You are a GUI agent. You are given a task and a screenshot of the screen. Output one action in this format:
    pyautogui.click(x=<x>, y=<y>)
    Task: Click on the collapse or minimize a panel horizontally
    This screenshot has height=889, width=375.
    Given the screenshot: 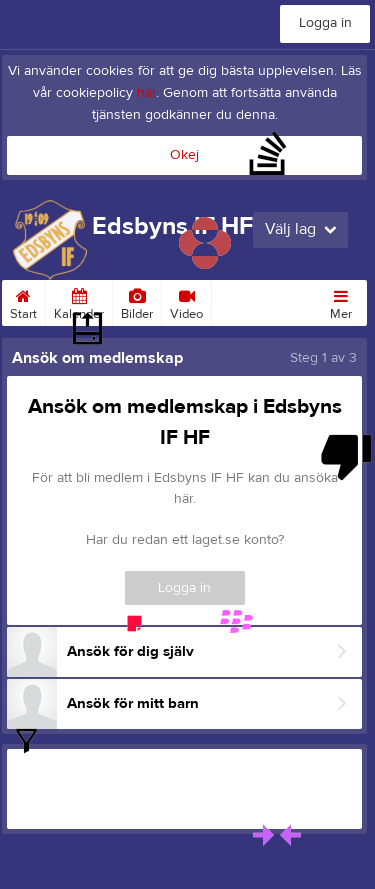 What is the action you would take?
    pyautogui.click(x=277, y=835)
    